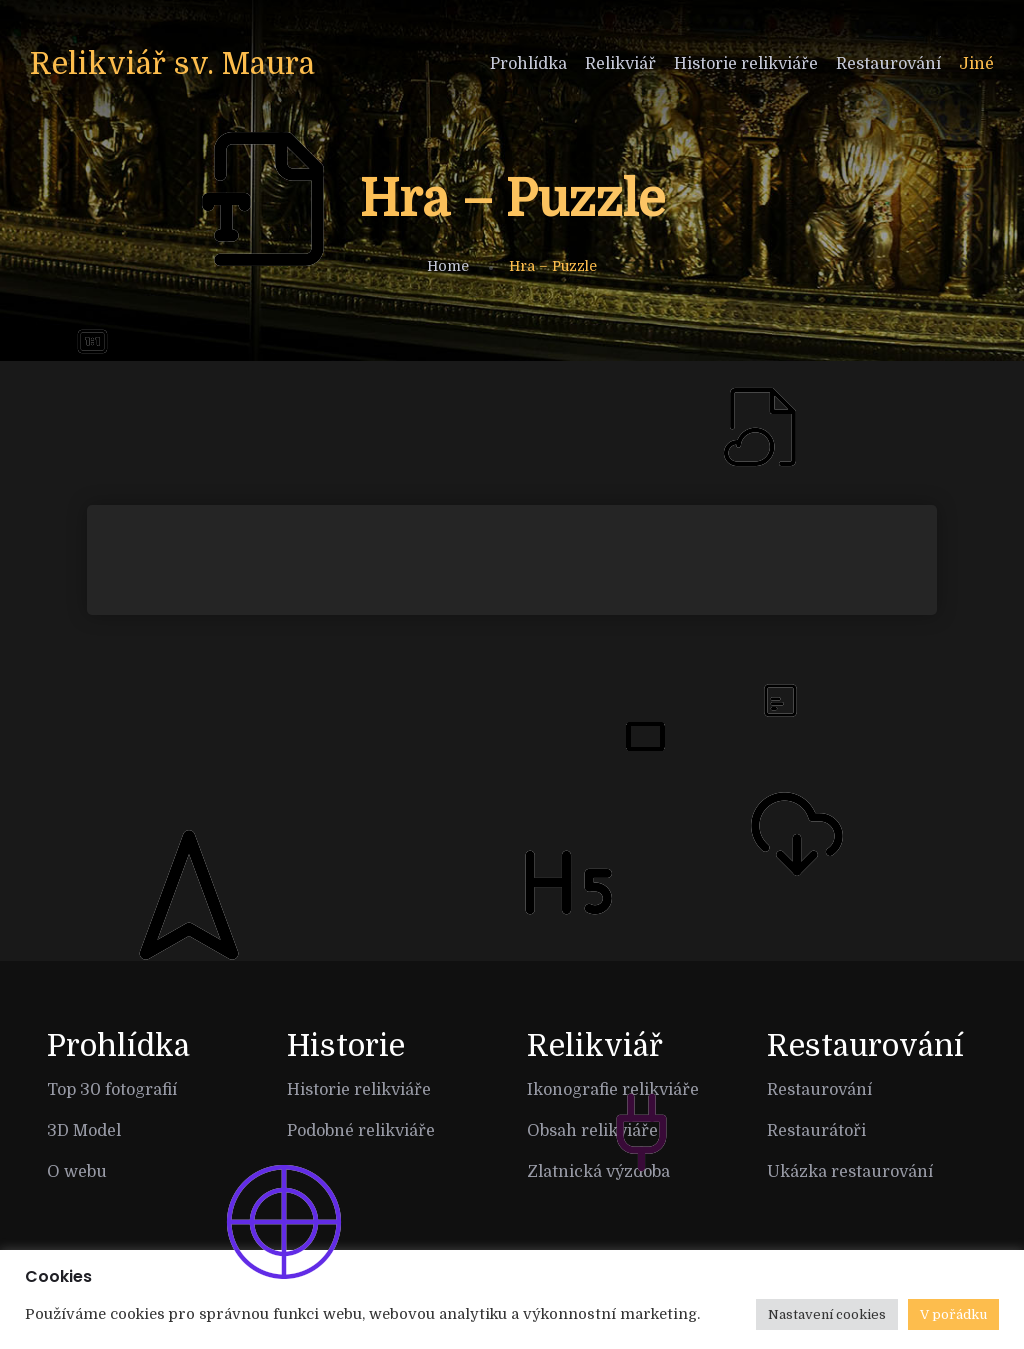  What do you see at coordinates (797, 834) in the screenshot?
I see `download file from cloud storage` at bounding box center [797, 834].